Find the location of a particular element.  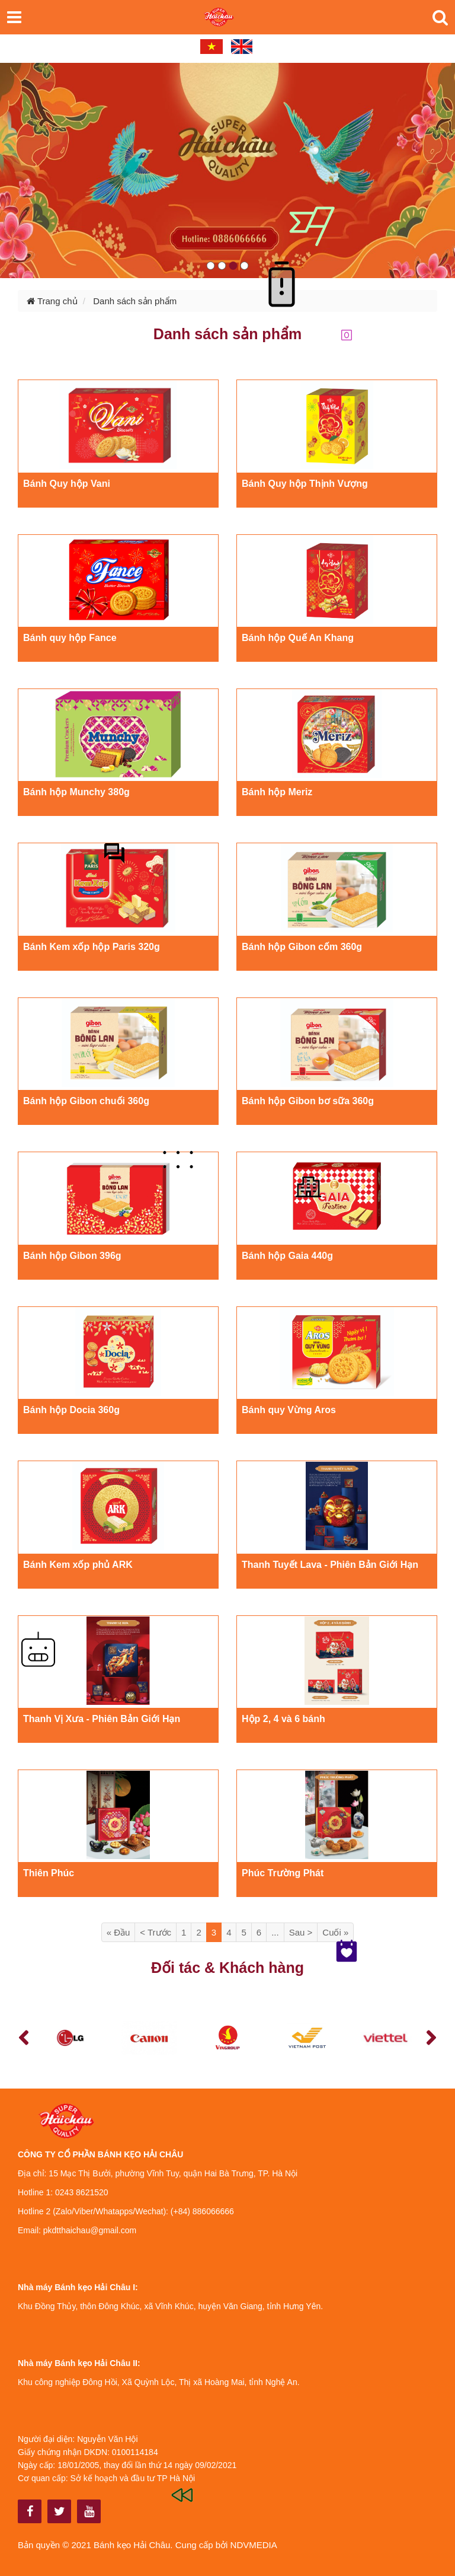

access AI assistant or chatbot is located at coordinates (38, 1651).